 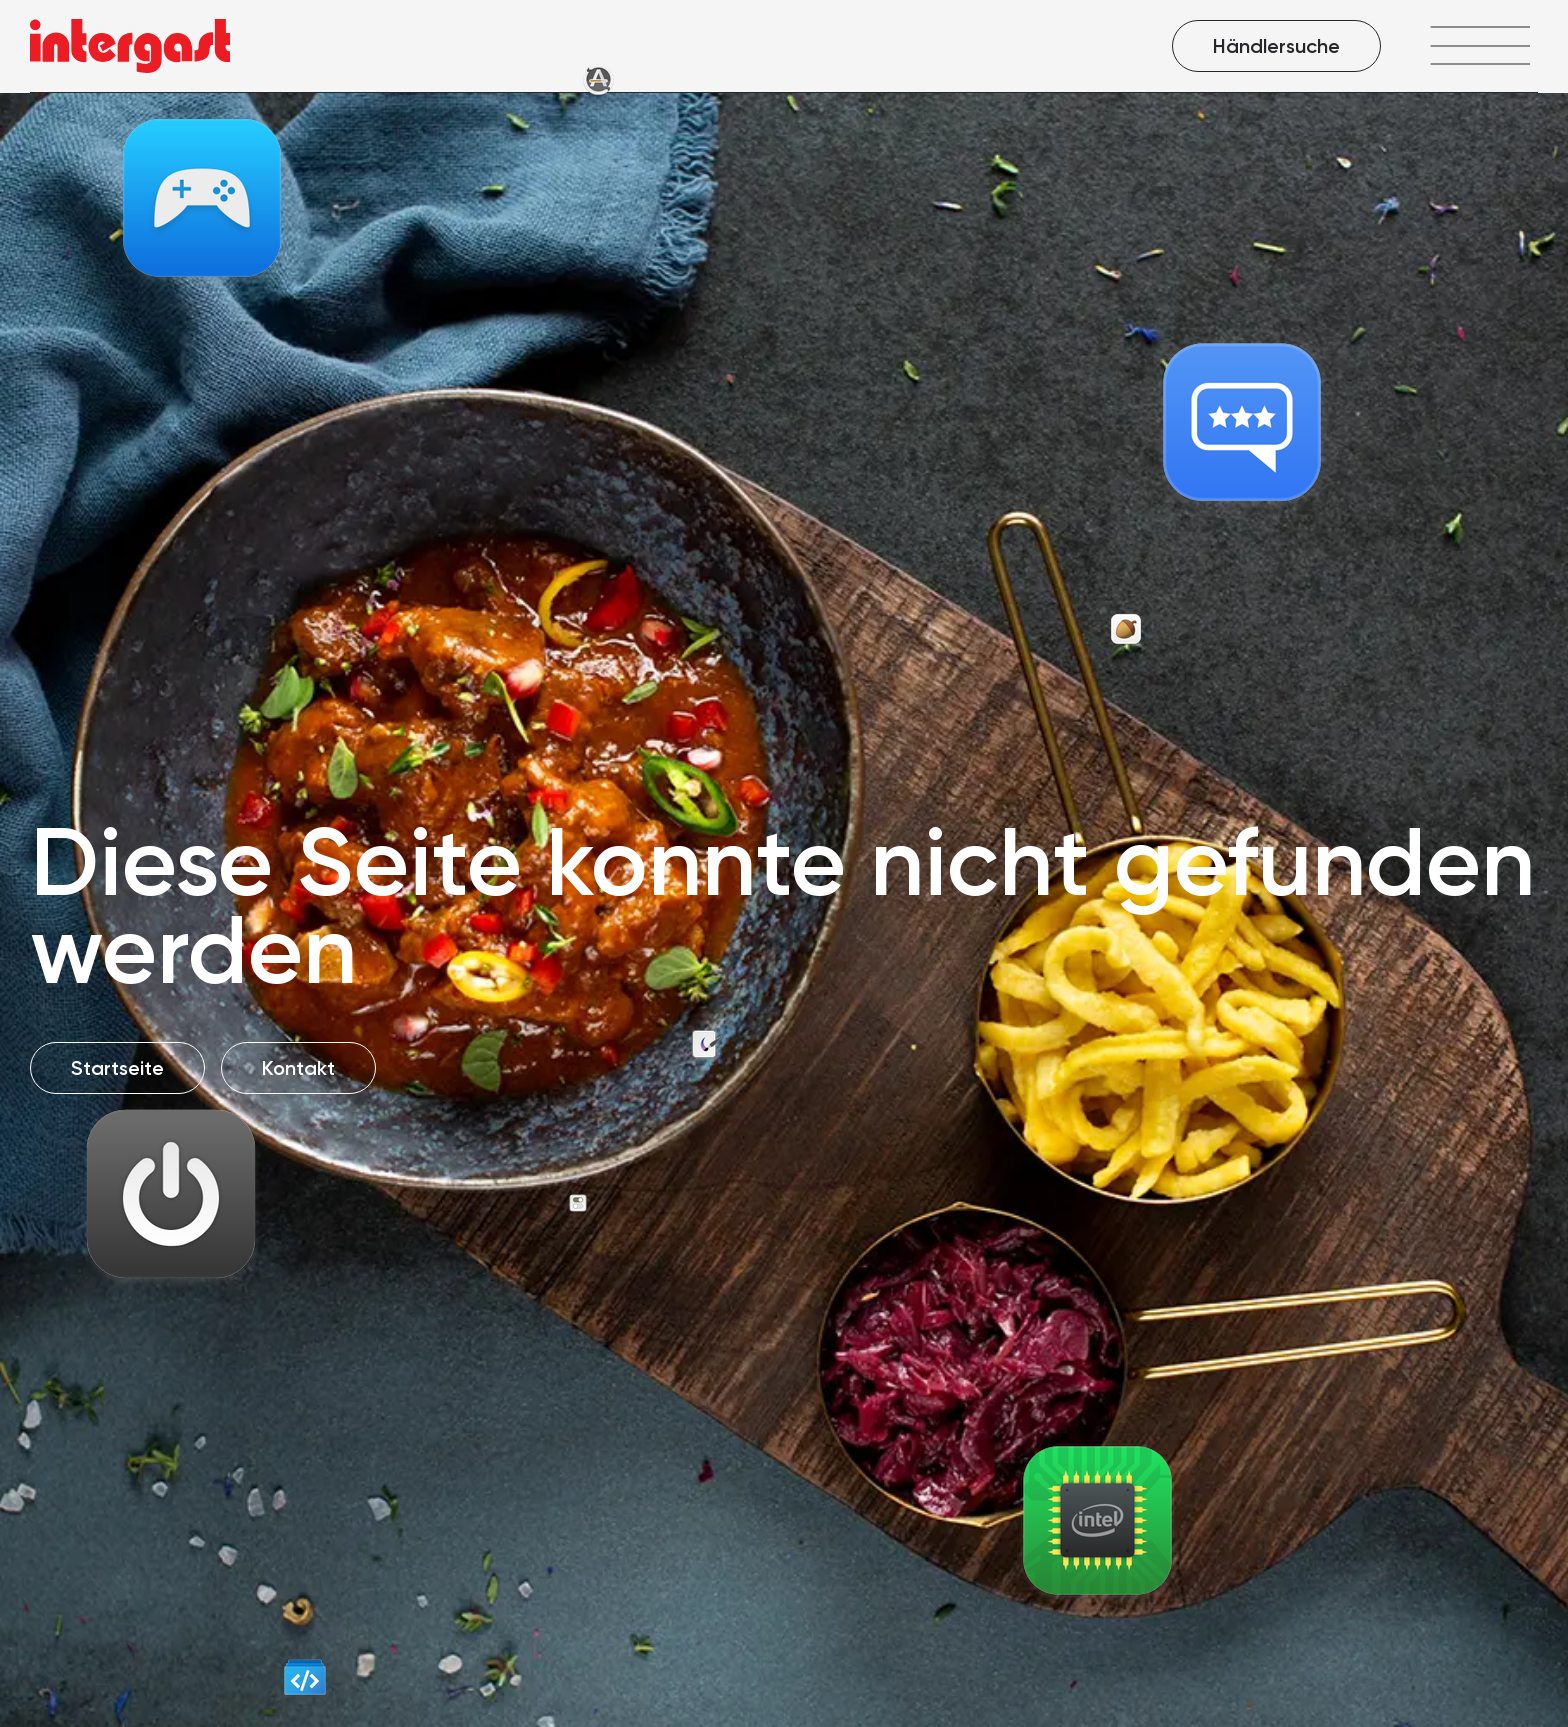 I want to click on create a new application or software package, so click(x=707, y=1044).